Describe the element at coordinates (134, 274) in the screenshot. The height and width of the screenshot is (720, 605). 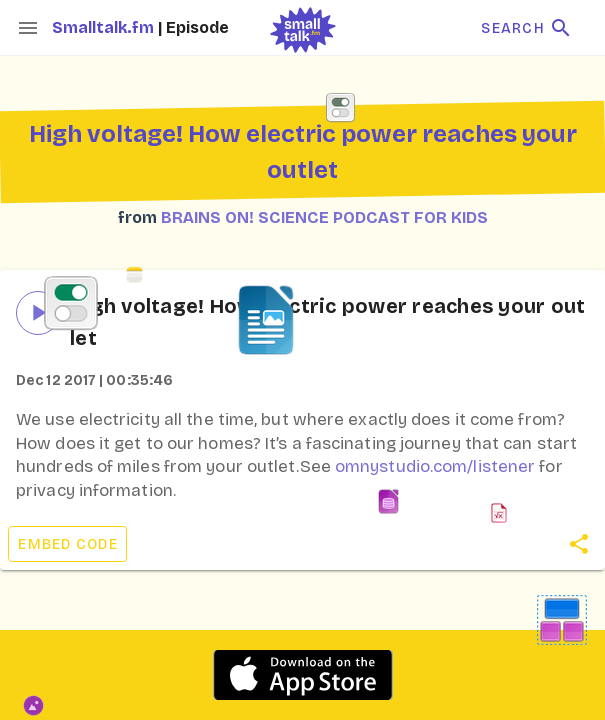
I see `open the Notes app` at that location.